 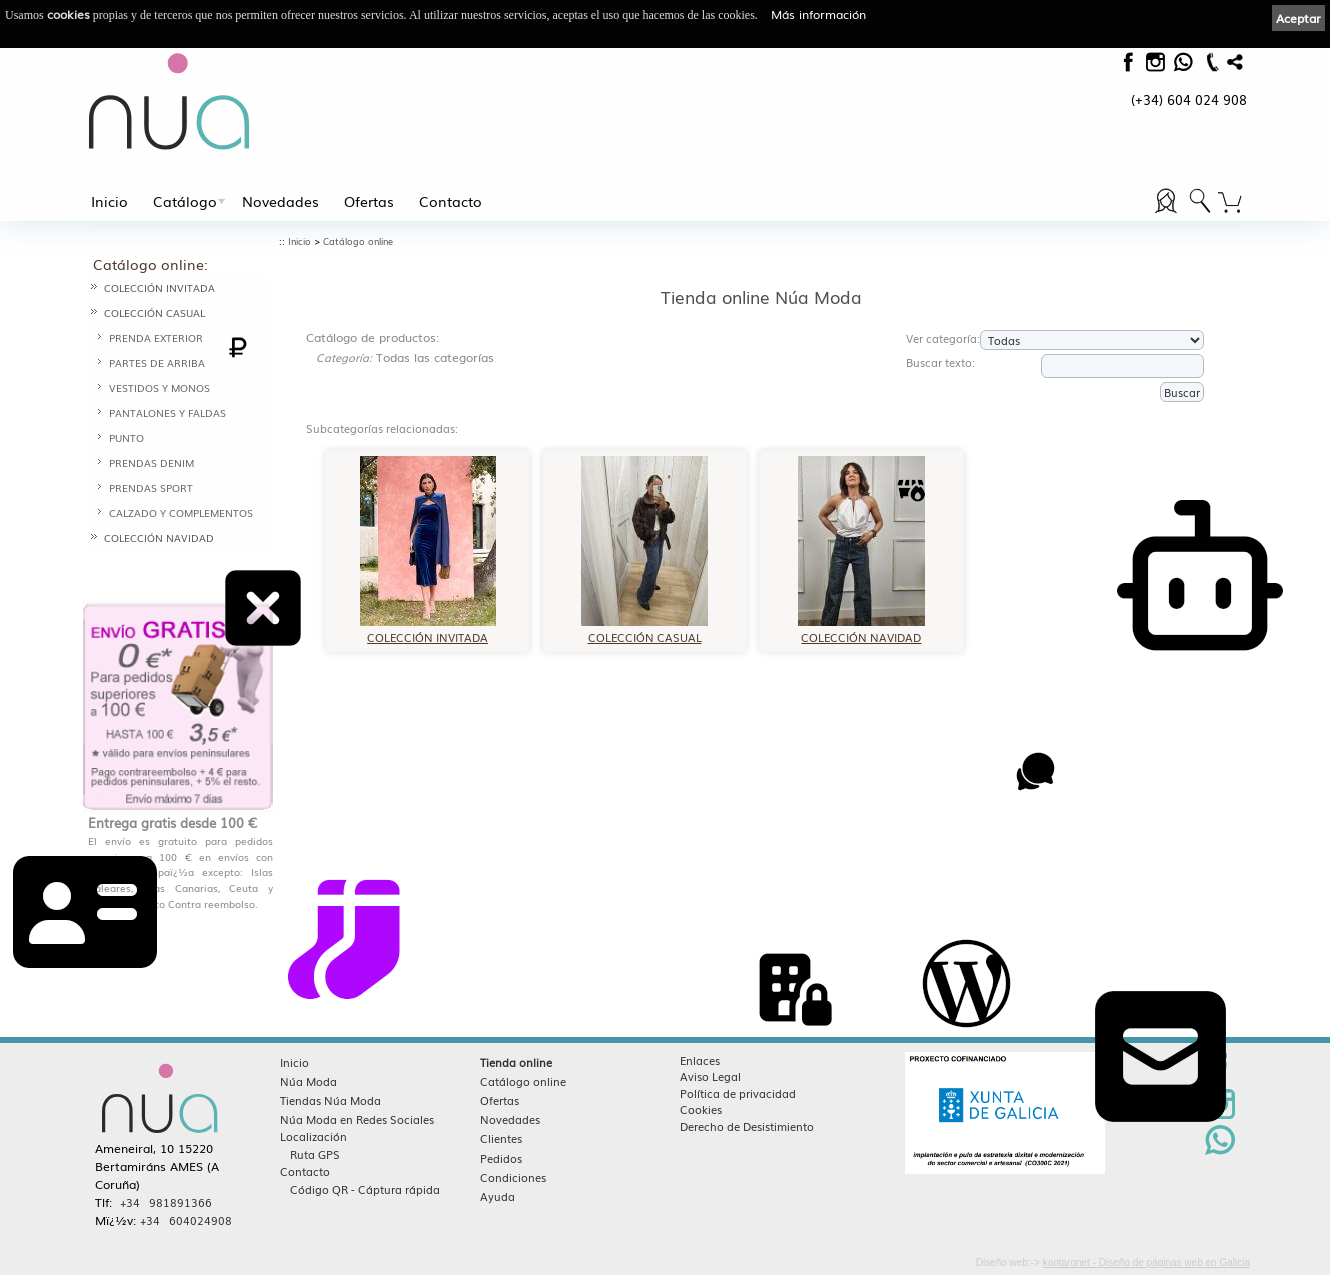 I want to click on open messaging or chat, so click(x=1035, y=771).